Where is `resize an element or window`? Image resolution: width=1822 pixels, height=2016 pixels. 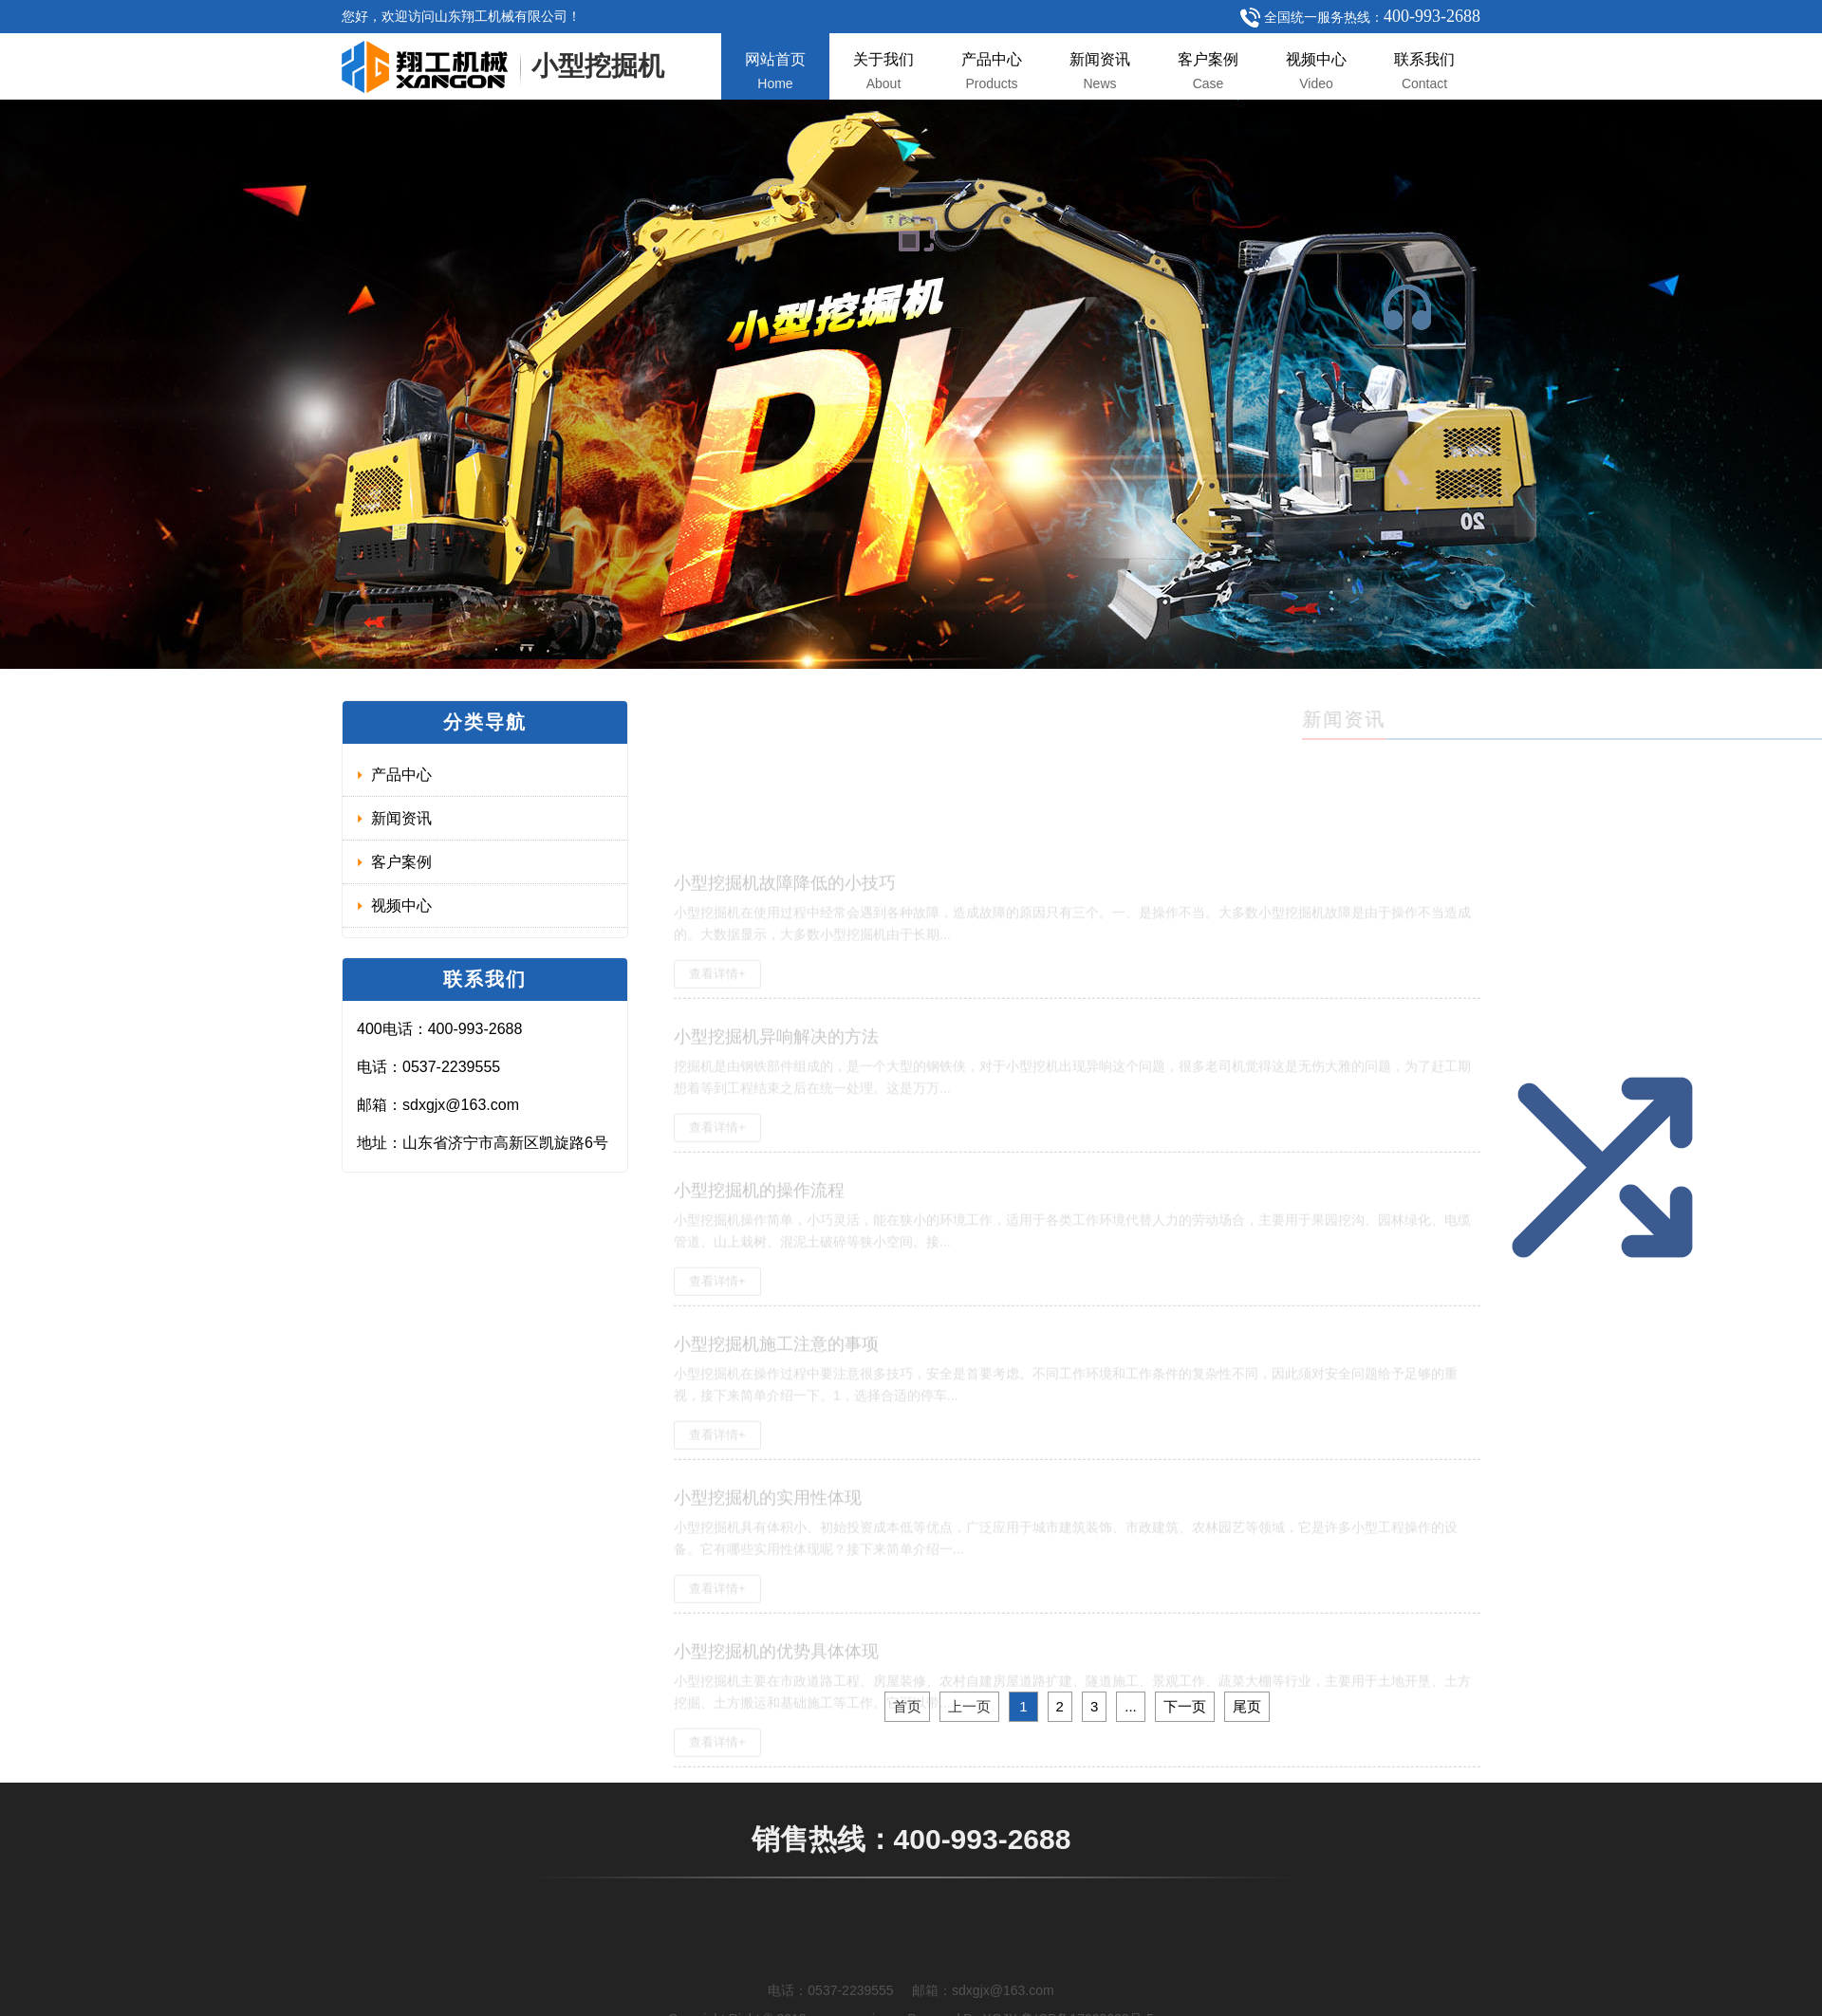
resize an element or window is located at coordinates (916, 233).